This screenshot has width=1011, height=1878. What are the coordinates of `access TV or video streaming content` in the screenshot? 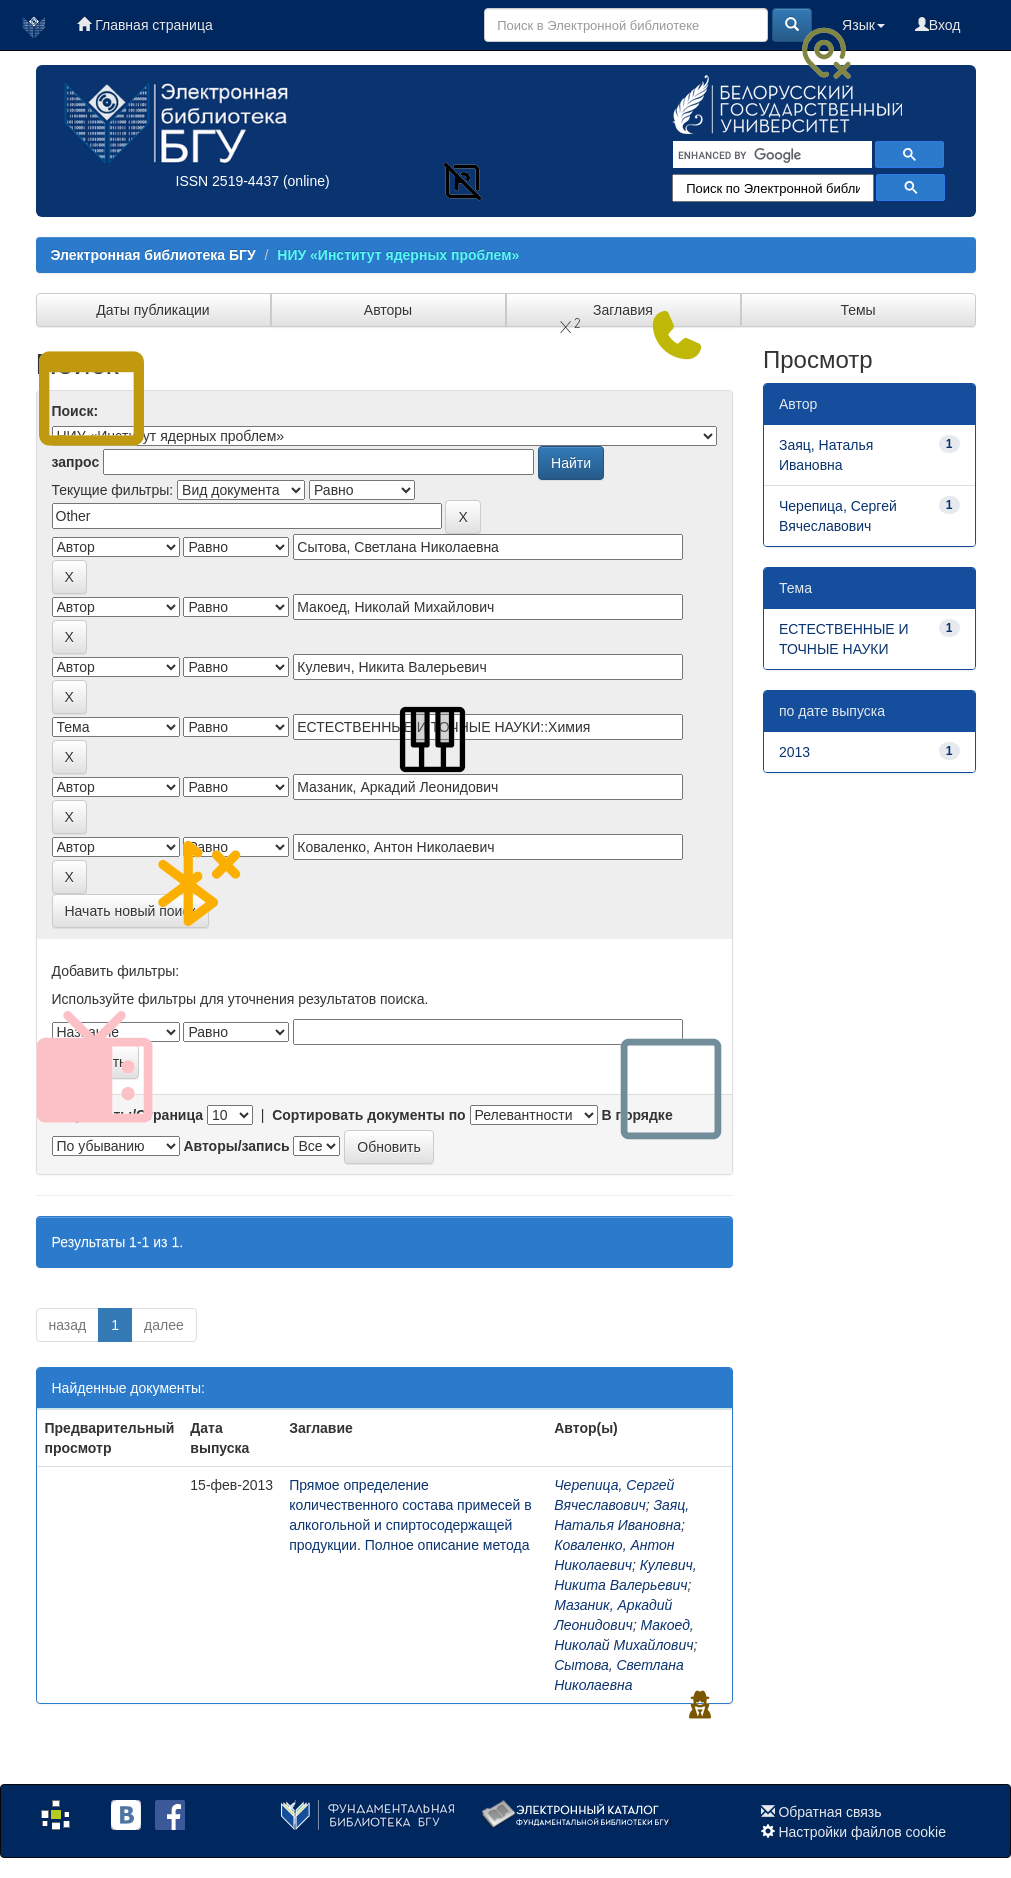 It's located at (94, 1073).